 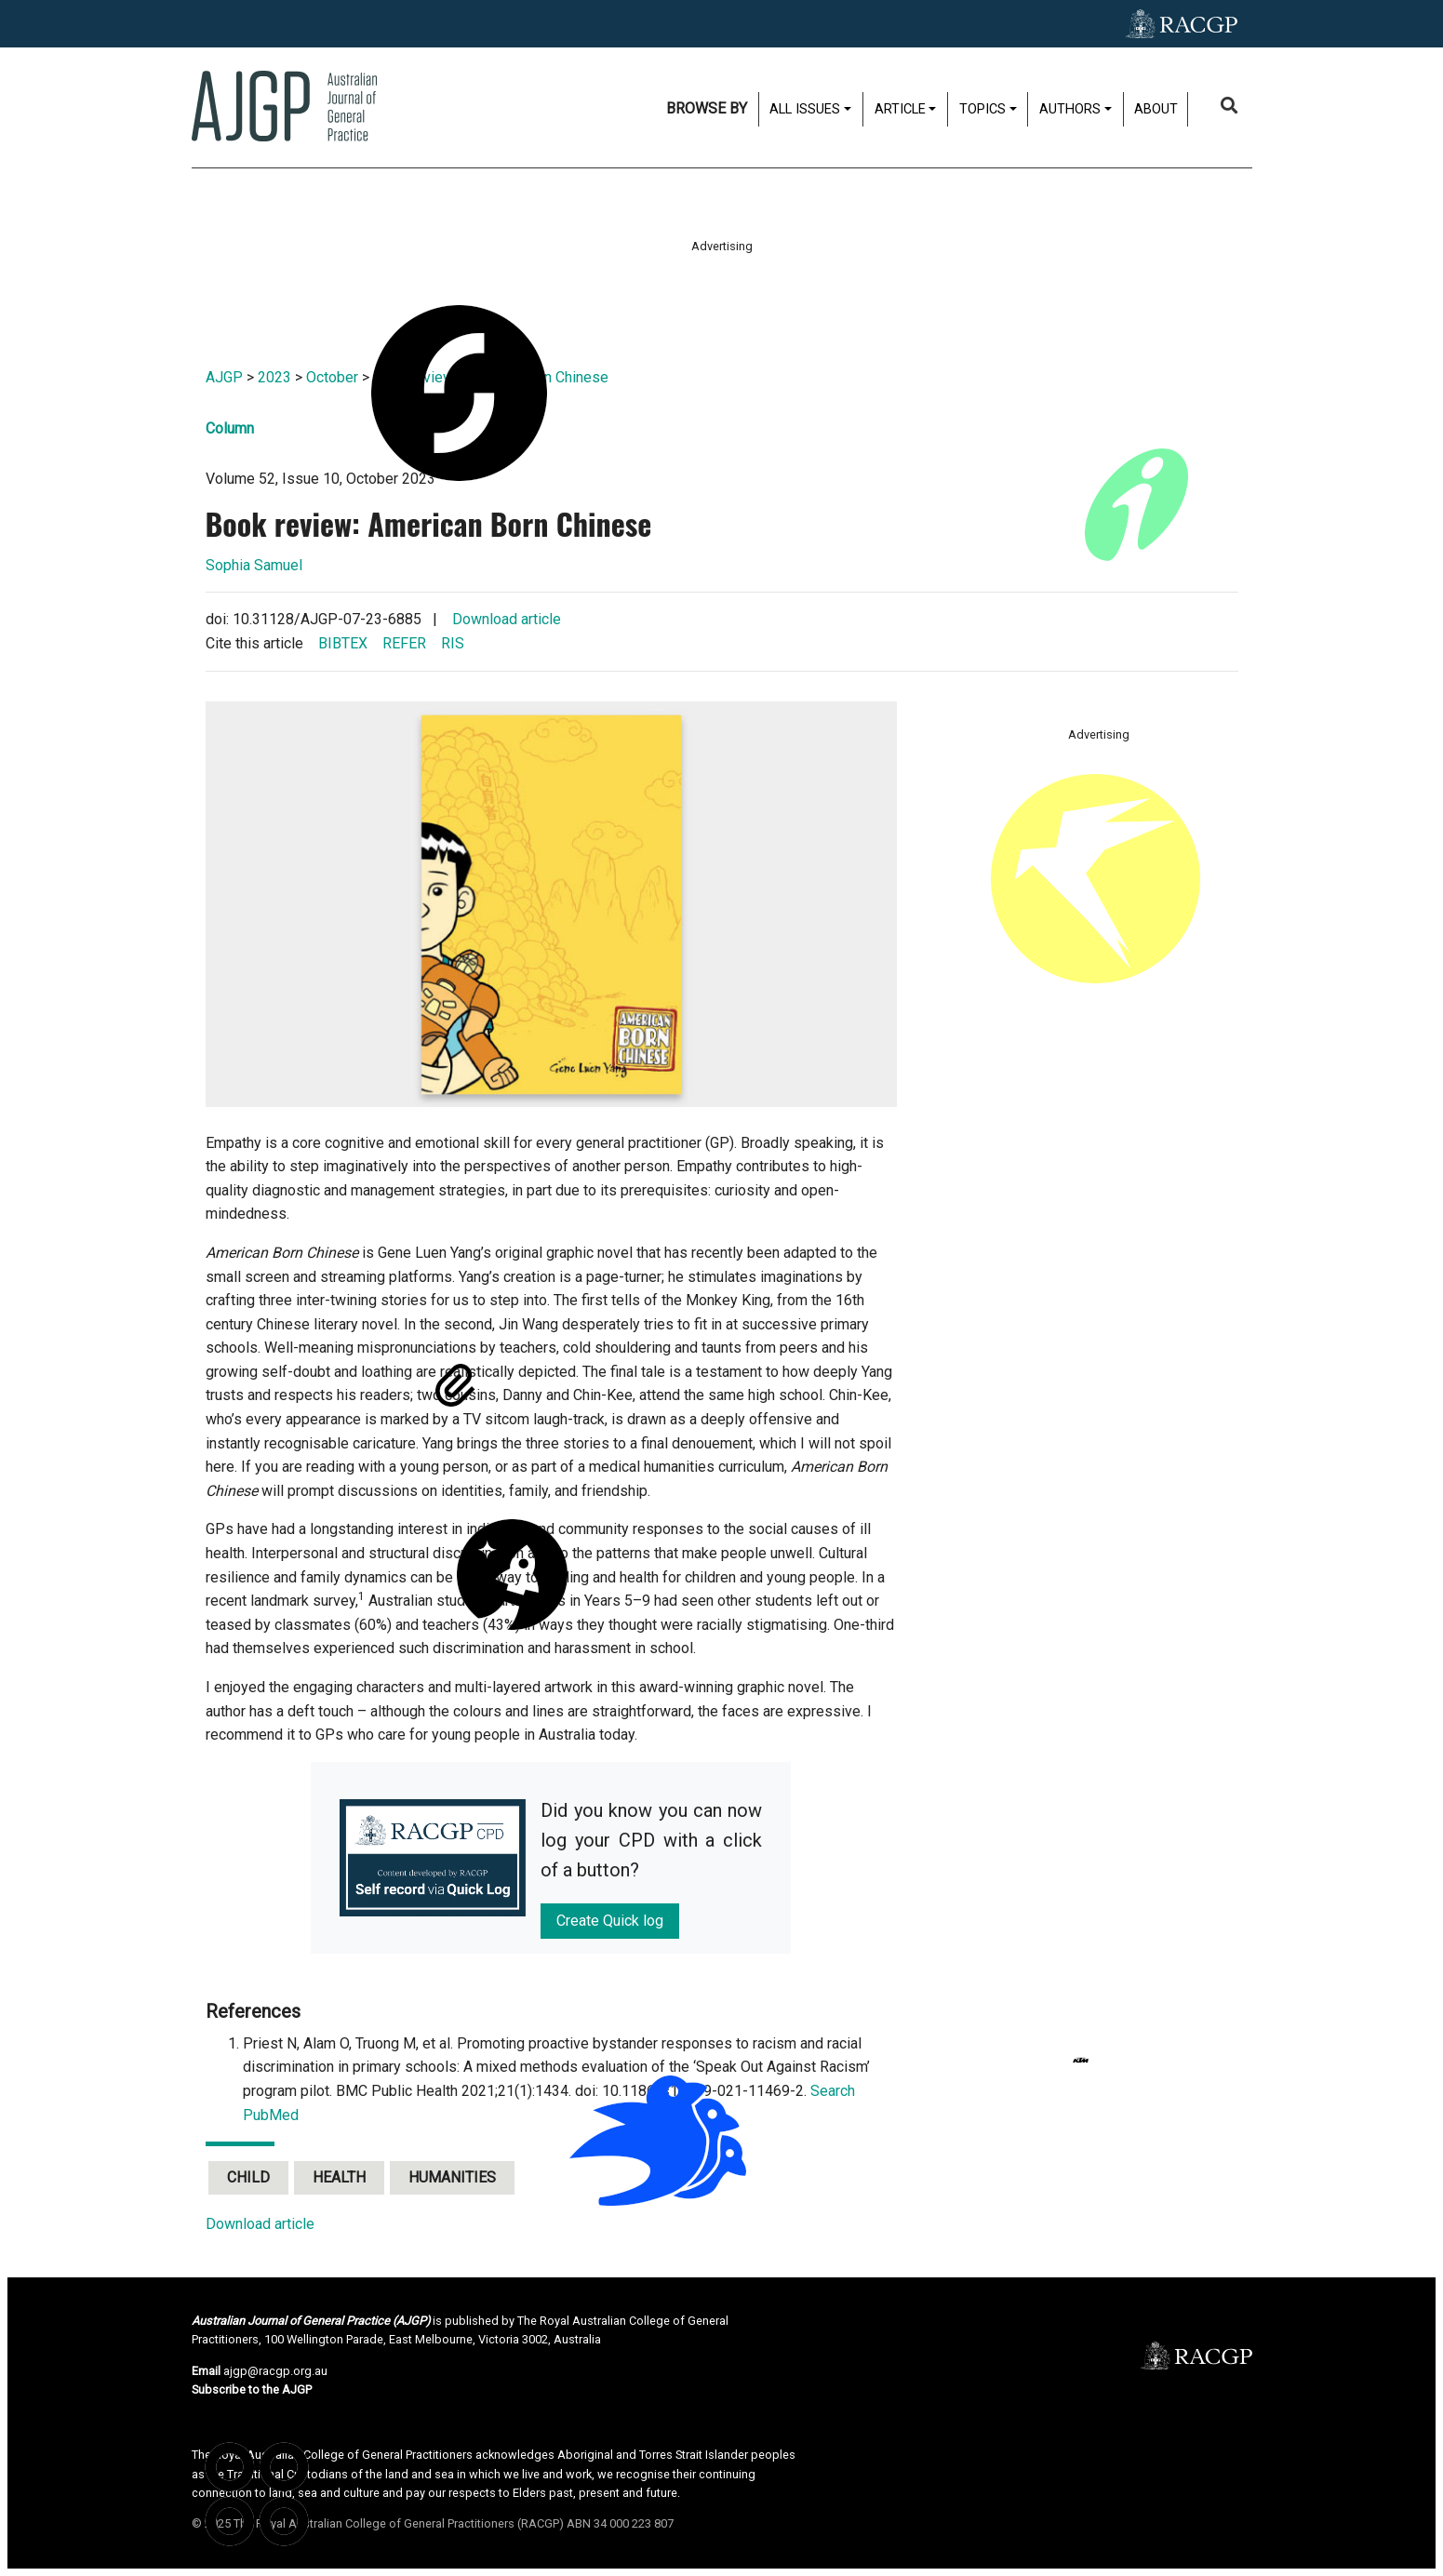 What do you see at coordinates (257, 2494) in the screenshot?
I see `open app drawer or menu` at bounding box center [257, 2494].